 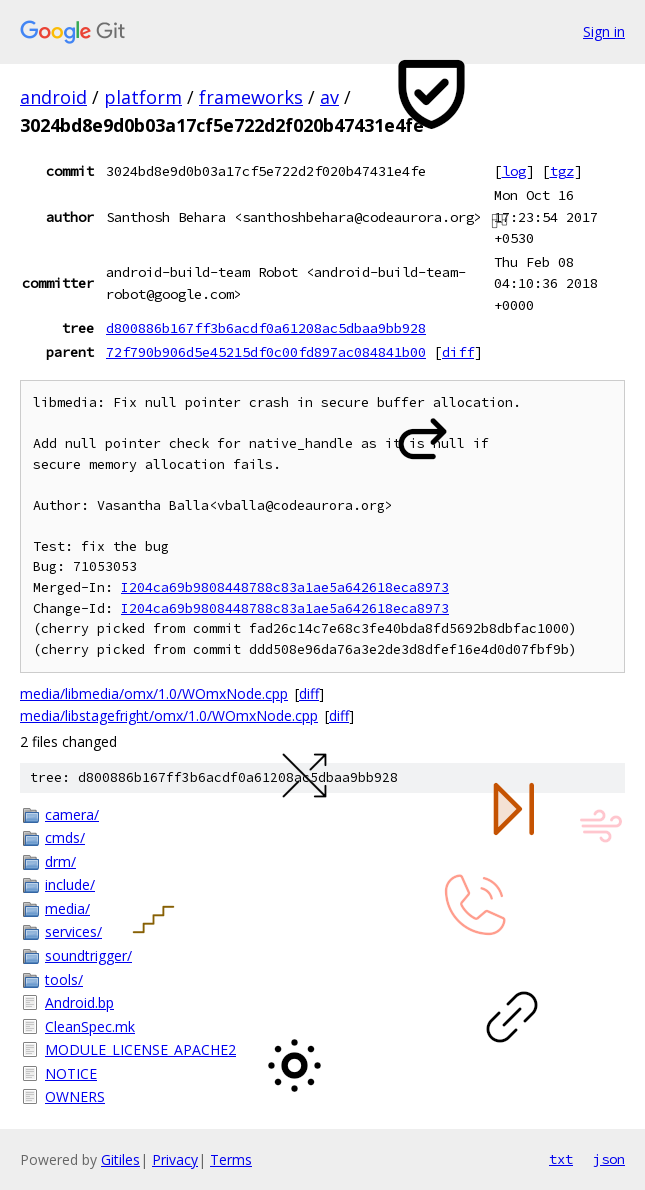 What do you see at coordinates (304, 775) in the screenshot?
I see `shuffle or randomize playback order` at bounding box center [304, 775].